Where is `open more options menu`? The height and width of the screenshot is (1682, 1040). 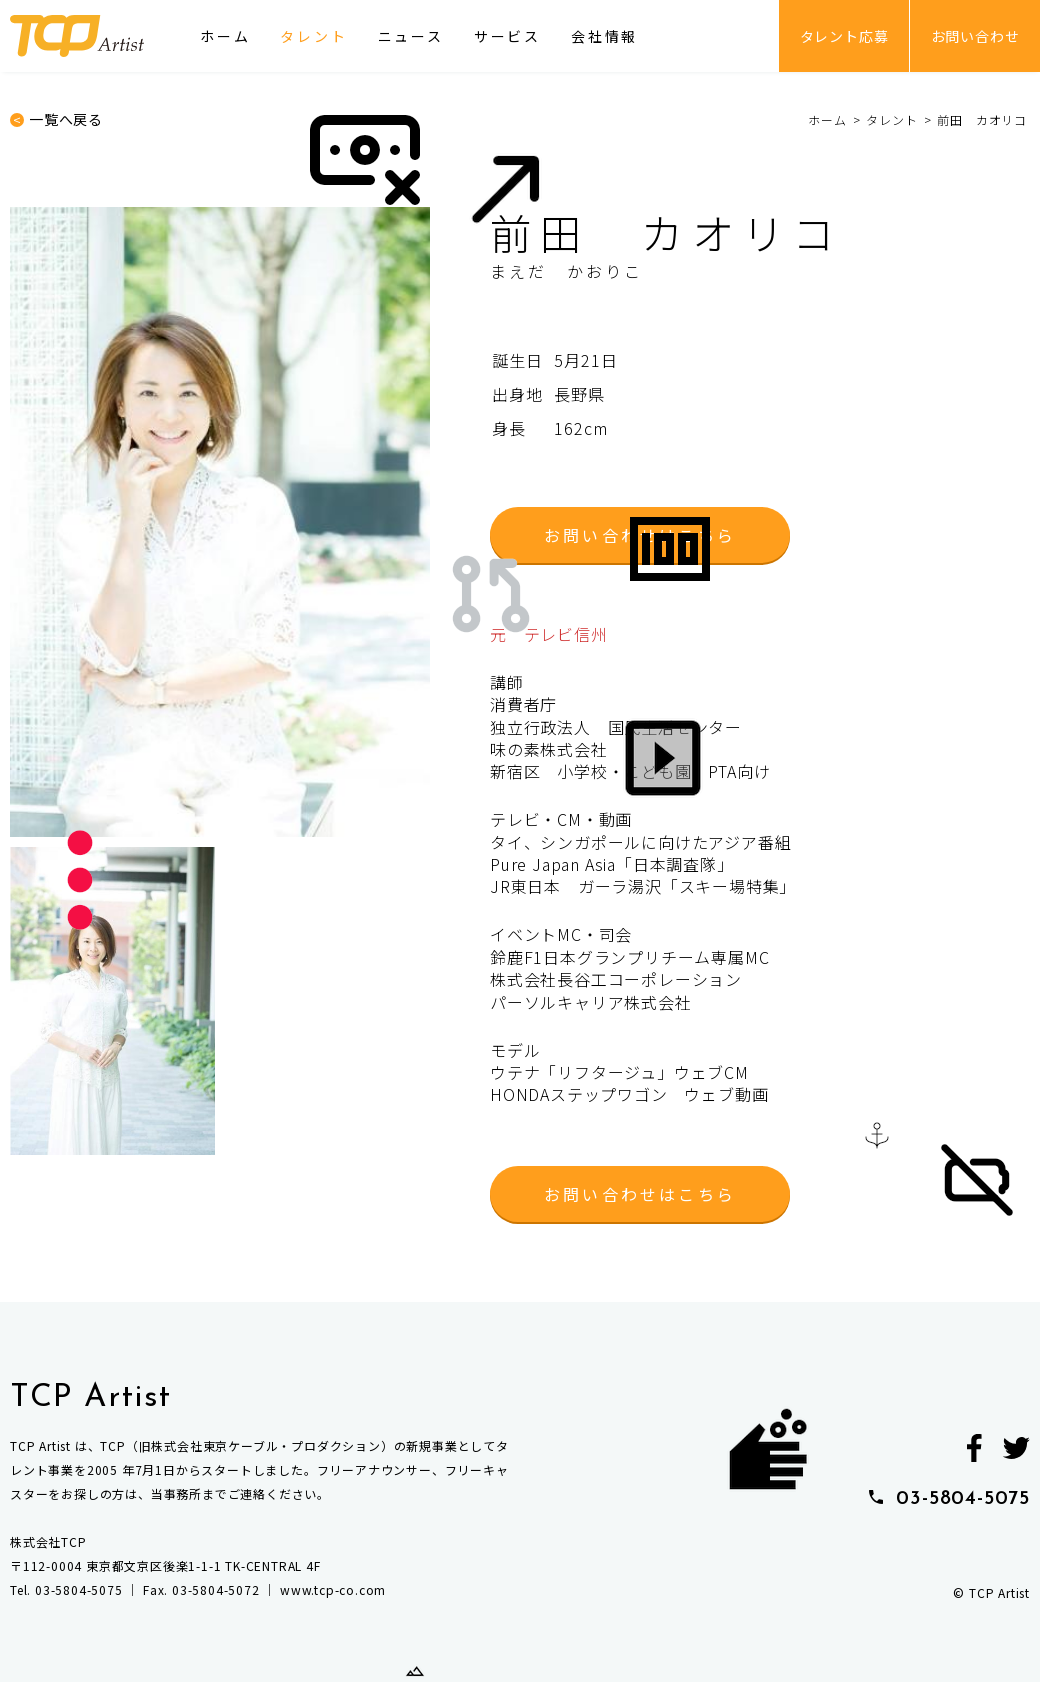 open more options menu is located at coordinates (80, 880).